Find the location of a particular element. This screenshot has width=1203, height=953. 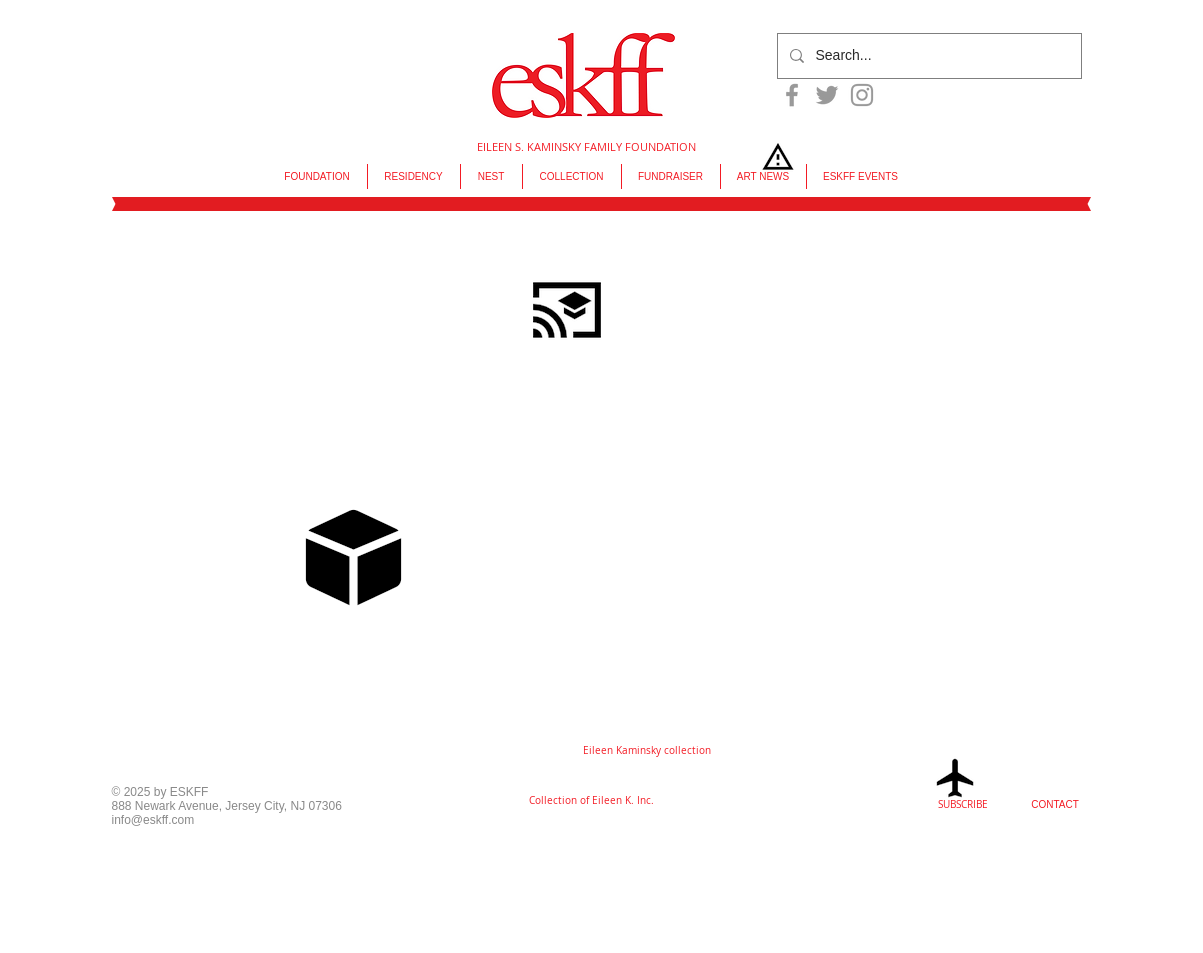

view 3D model or object is located at coordinates (353, 557).